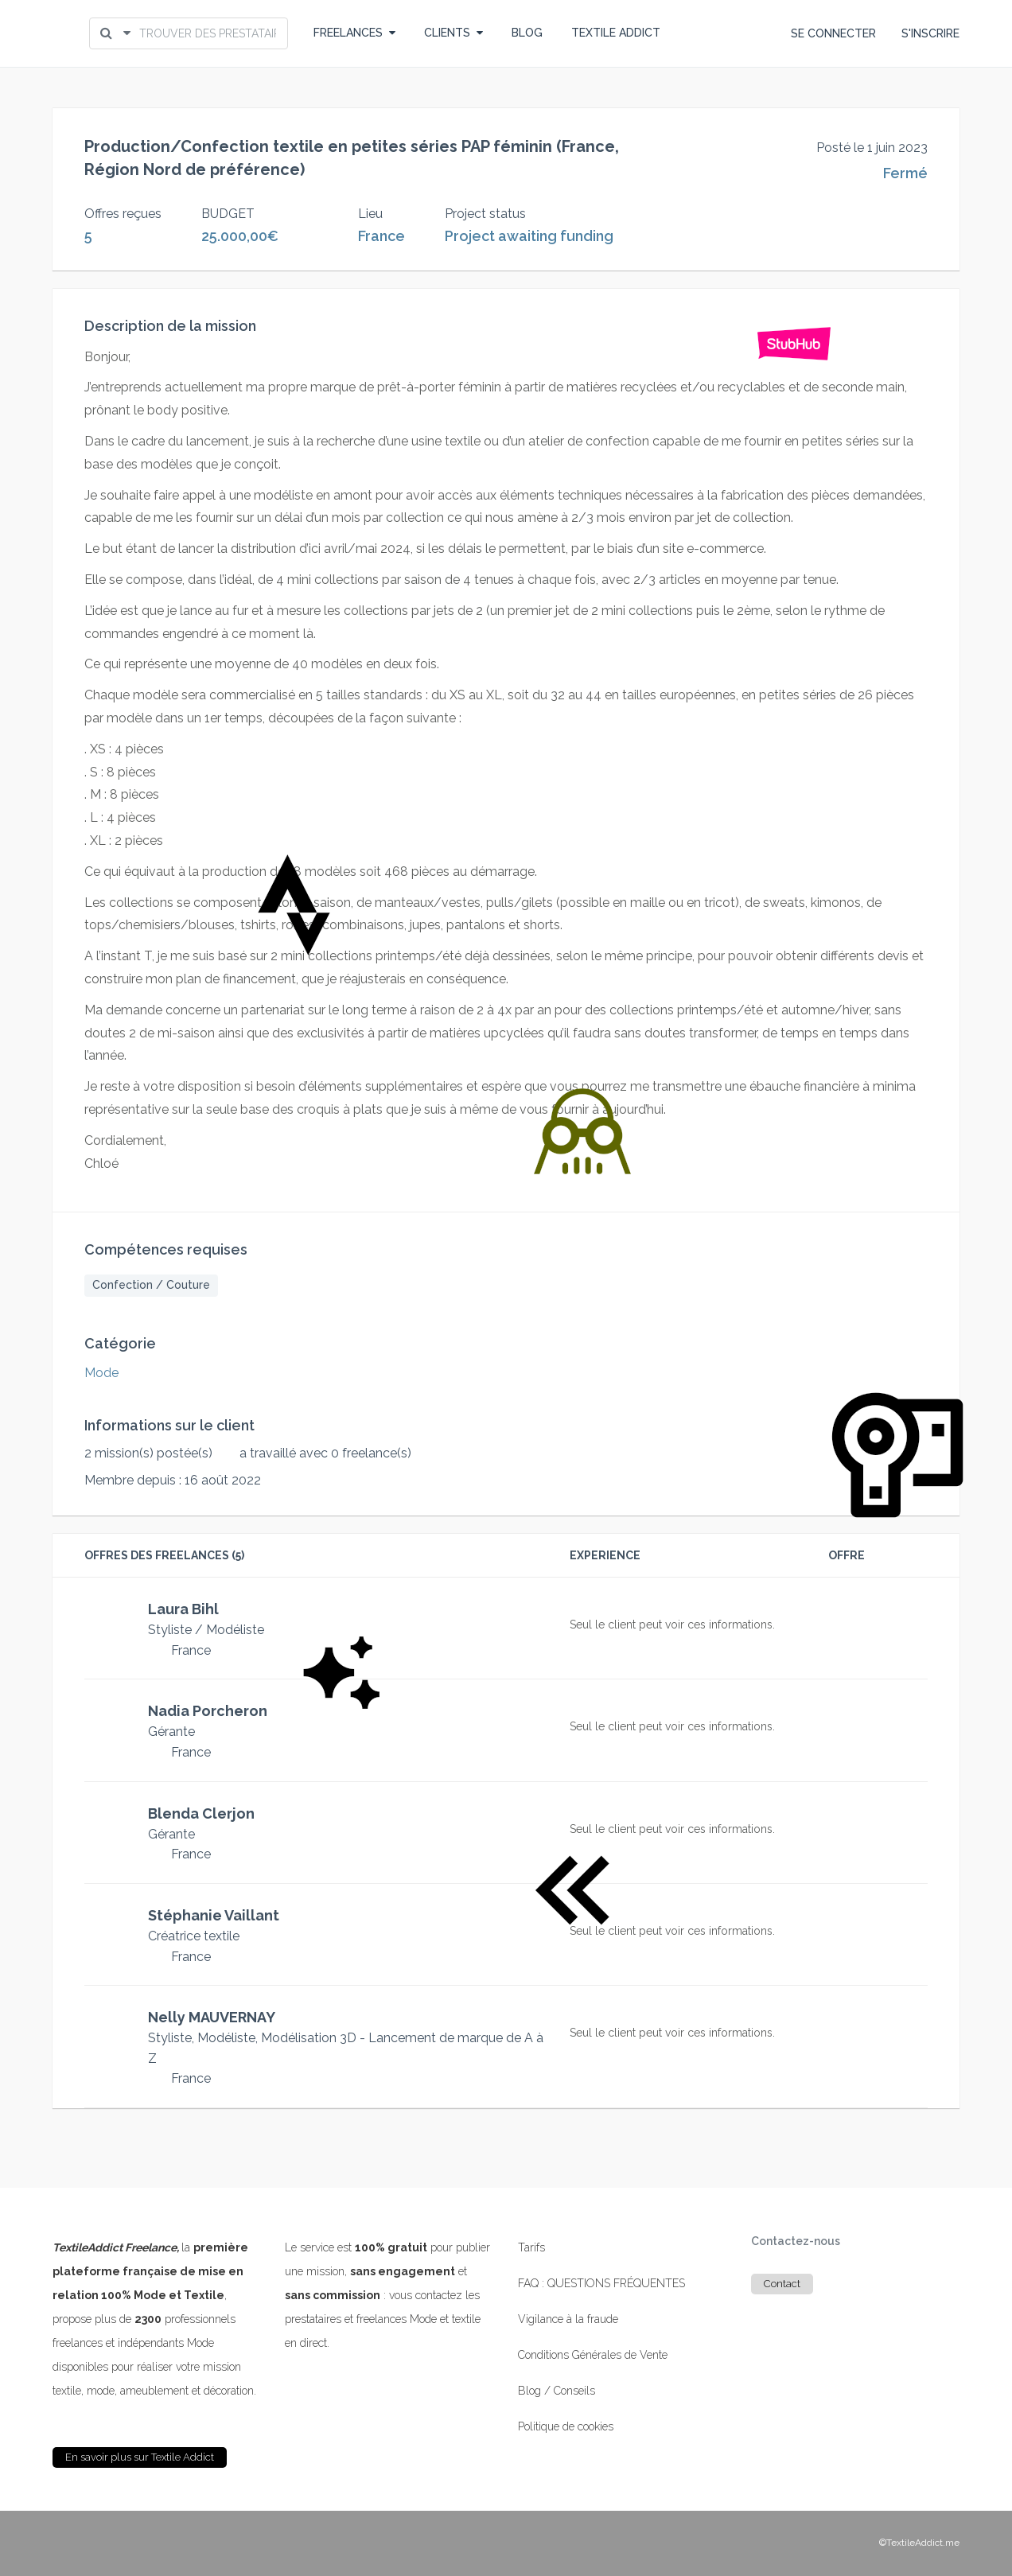 The height and width of the screenshot is (2576, 1012). What do you see at coordinates (343, 1672) in the screenshot?
I see `indicates AI-generated or enhanced content` at bounding box center [343, 1672].